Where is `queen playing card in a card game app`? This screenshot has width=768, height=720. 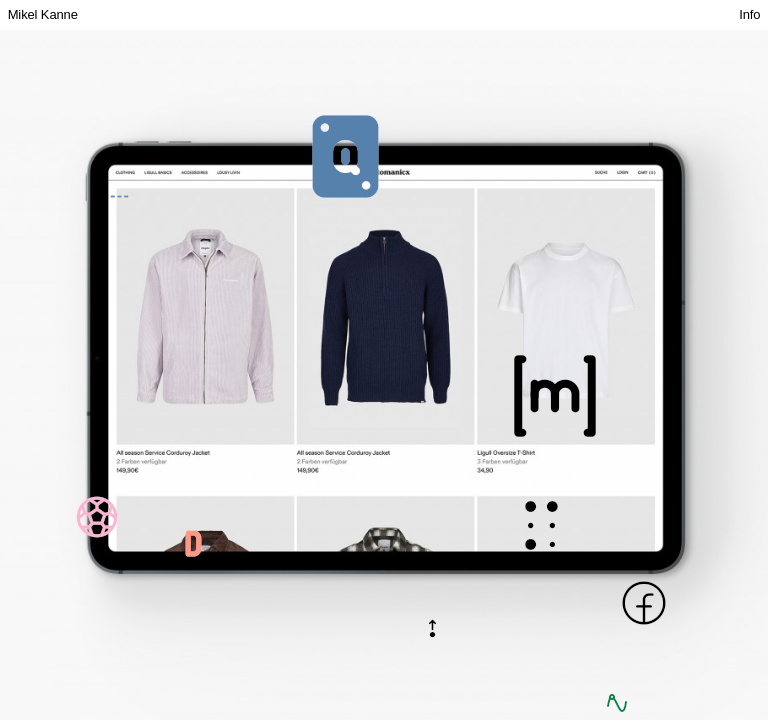 queen playing card in a card game app is located at coordinates (345, 156).